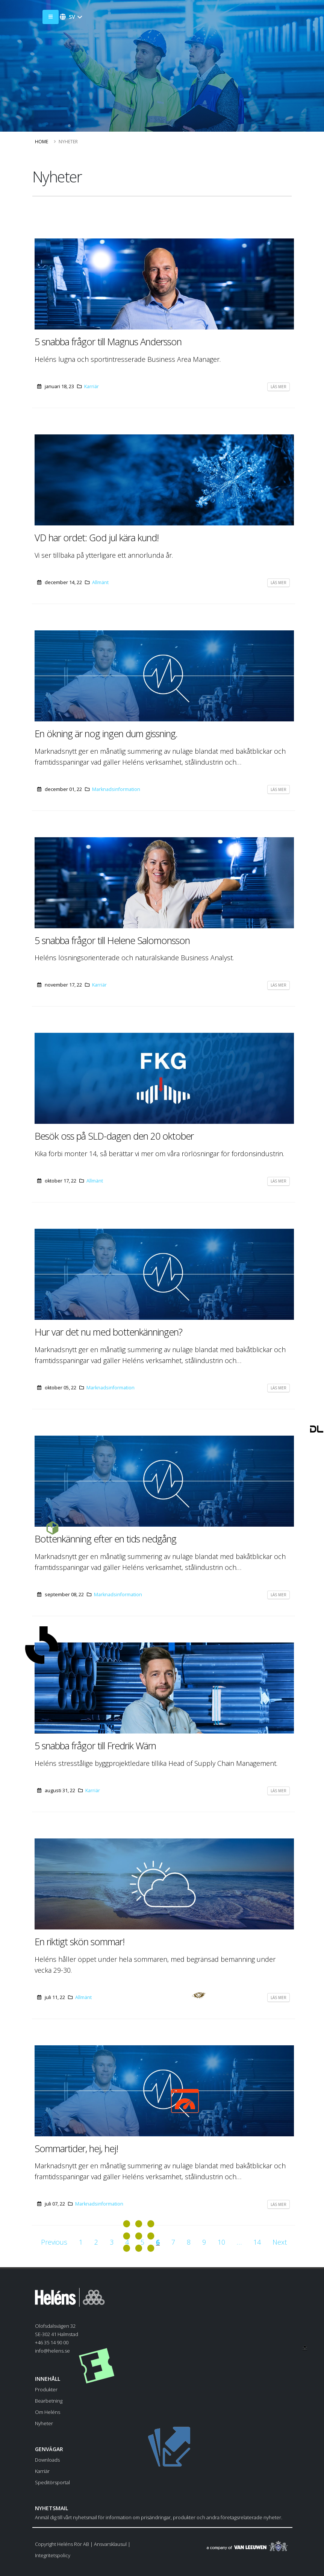 The height and width of the screenshot is (2576, 324). Describe the element at coordinates (305, 2348) in the screenshot. I see `upload a file or document` at that location.